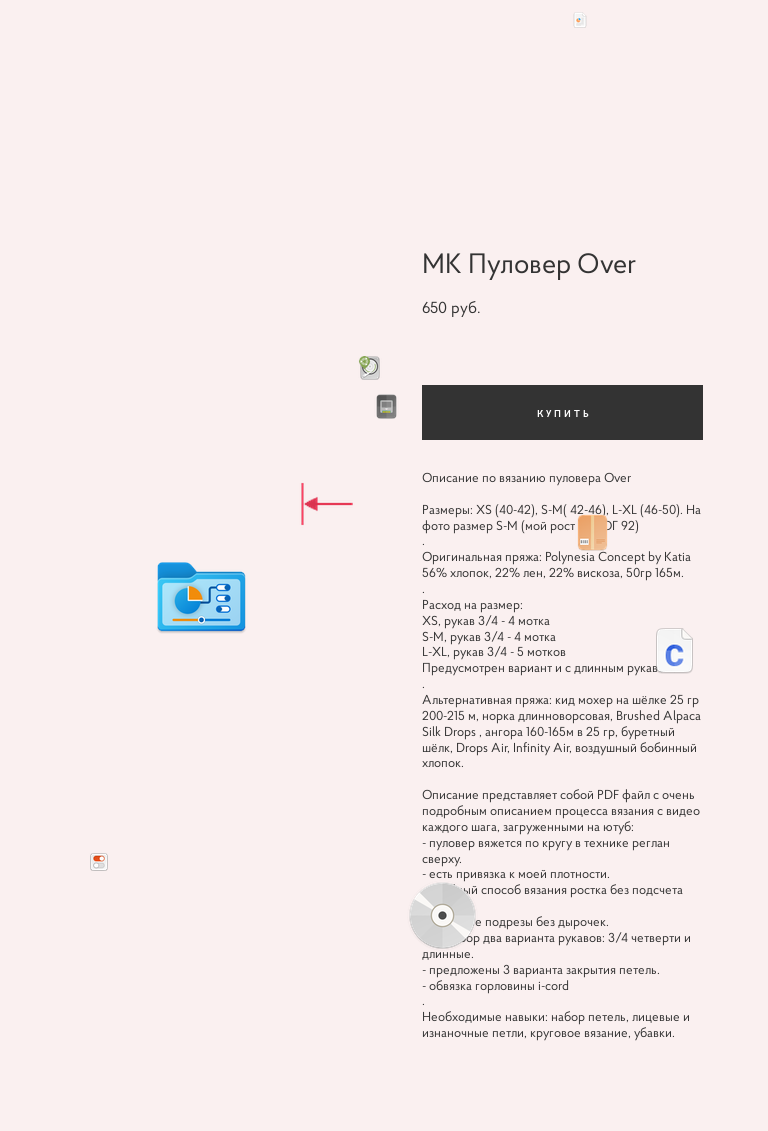 The width and height of the screenshot is (768, 1131). I want to click on launch ubiquity disk installer, so click(370, 368).